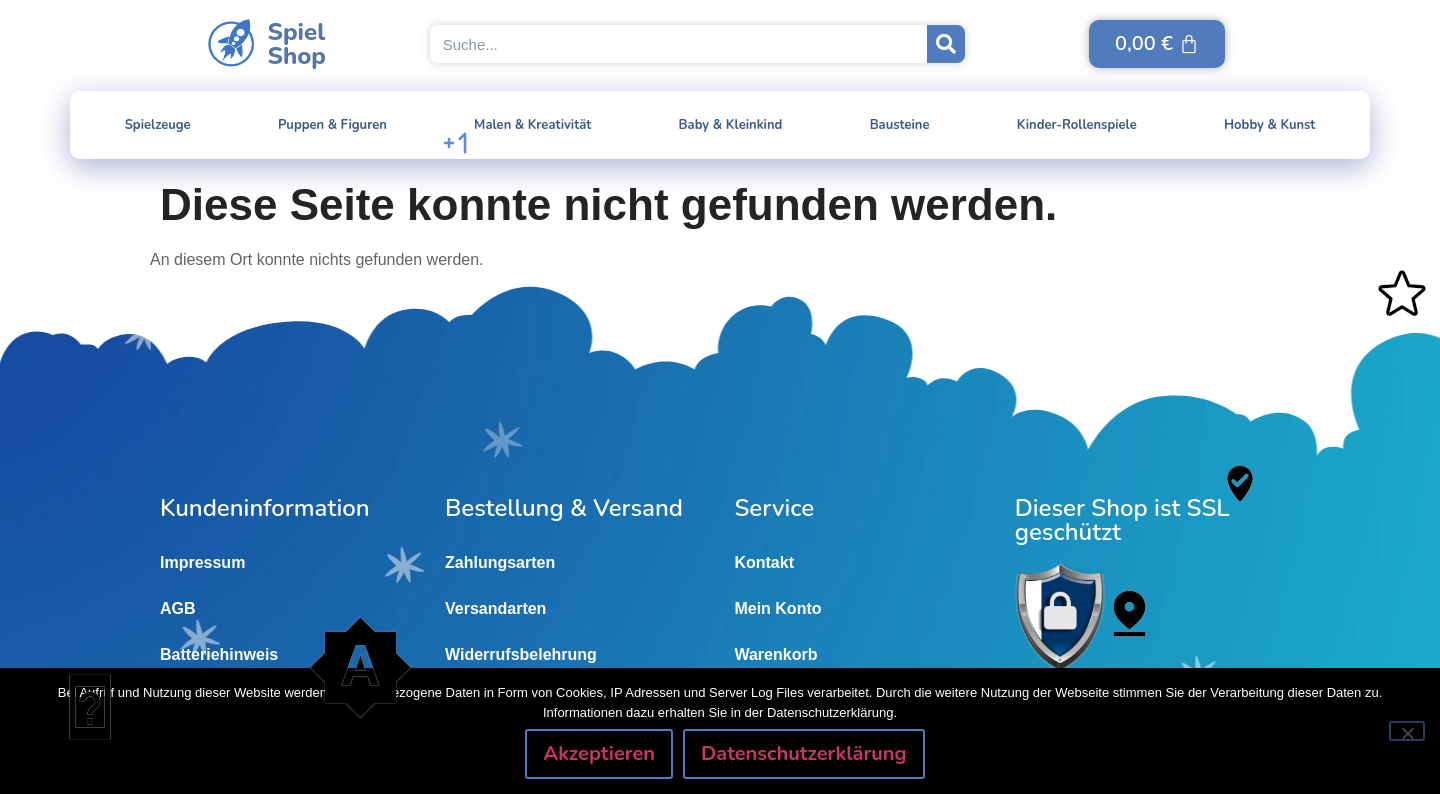 The height and width of the screenshot is (794, 1440). What do you see at coordinates (90, 707) in the screenshot?
I see `unknown or unrecognized device connected` at bounding box center [90, 707].